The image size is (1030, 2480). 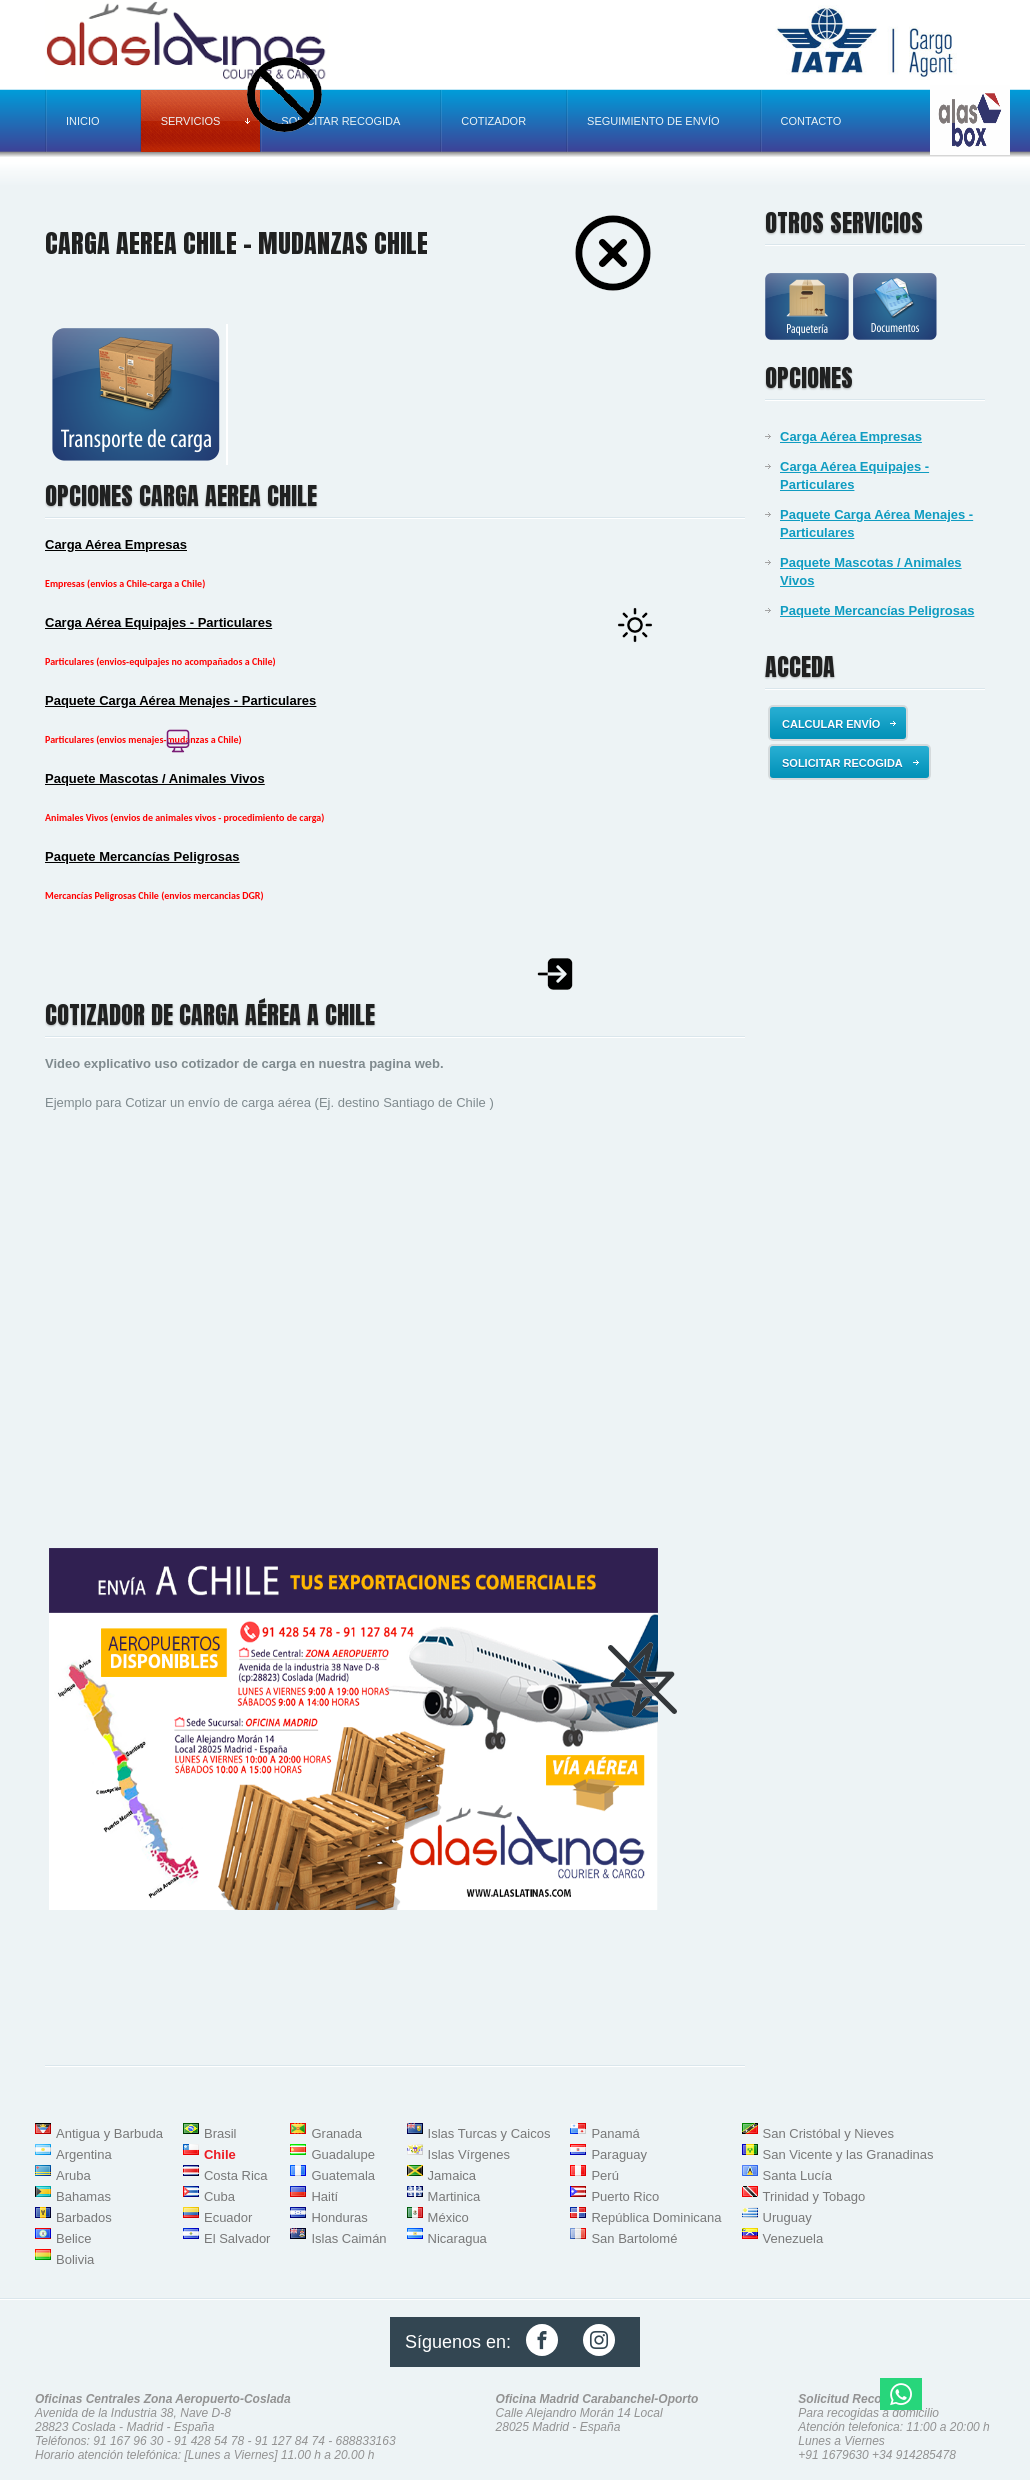 What do you see at coordinates (642, 1679) in the screenshot?
I see `flash or lightning feature disabled` at bounding box center [642, 1679].